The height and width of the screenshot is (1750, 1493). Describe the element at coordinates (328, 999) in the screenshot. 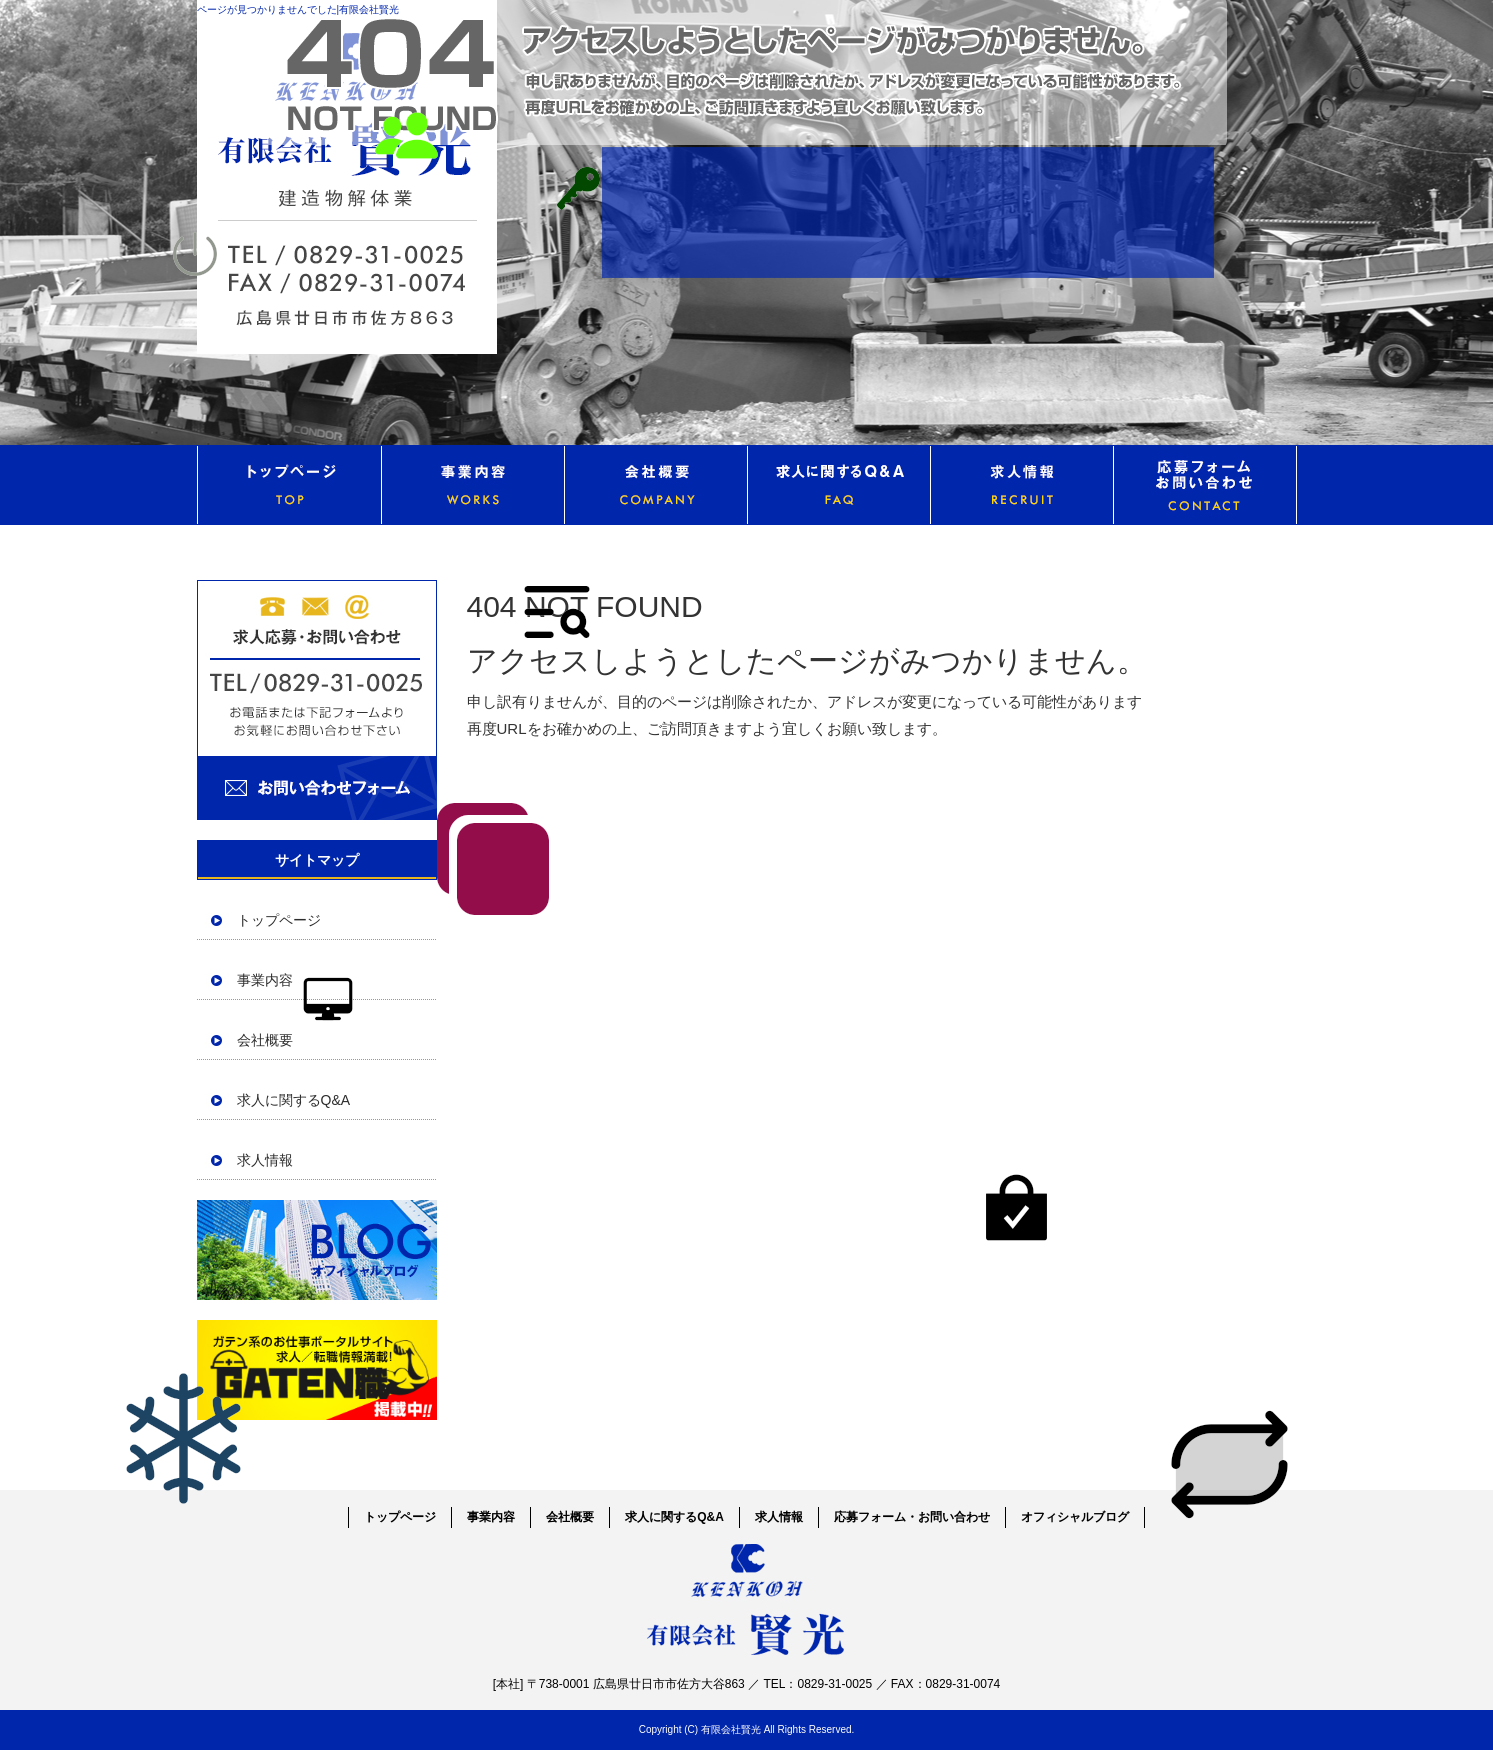

I see `switch to desktop view` at that location.